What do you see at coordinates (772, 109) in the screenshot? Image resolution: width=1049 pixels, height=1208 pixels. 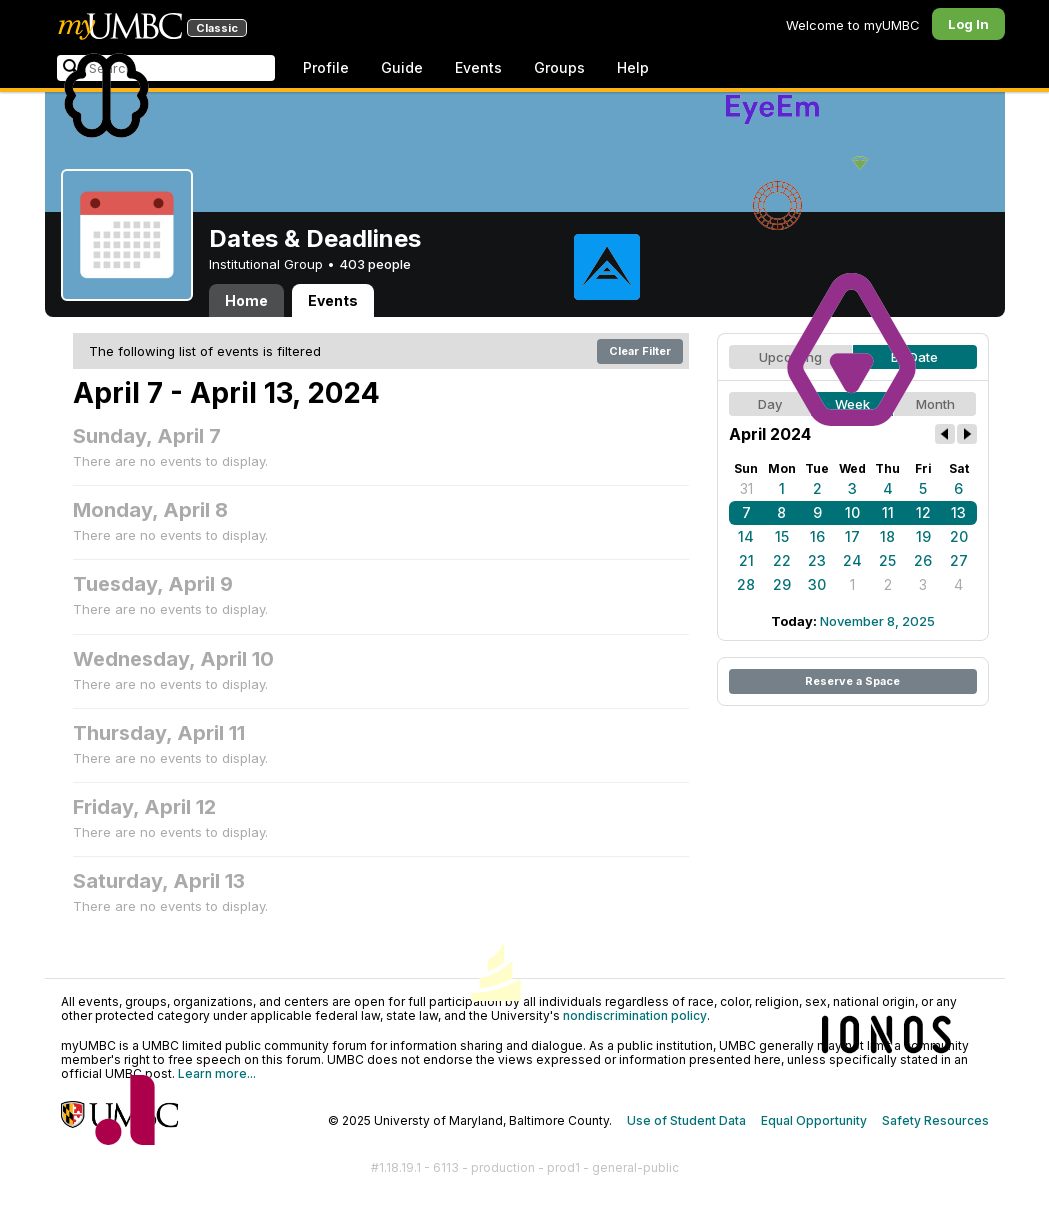 I see `open the EyeEm photography app` at bounding box center [772, 109].